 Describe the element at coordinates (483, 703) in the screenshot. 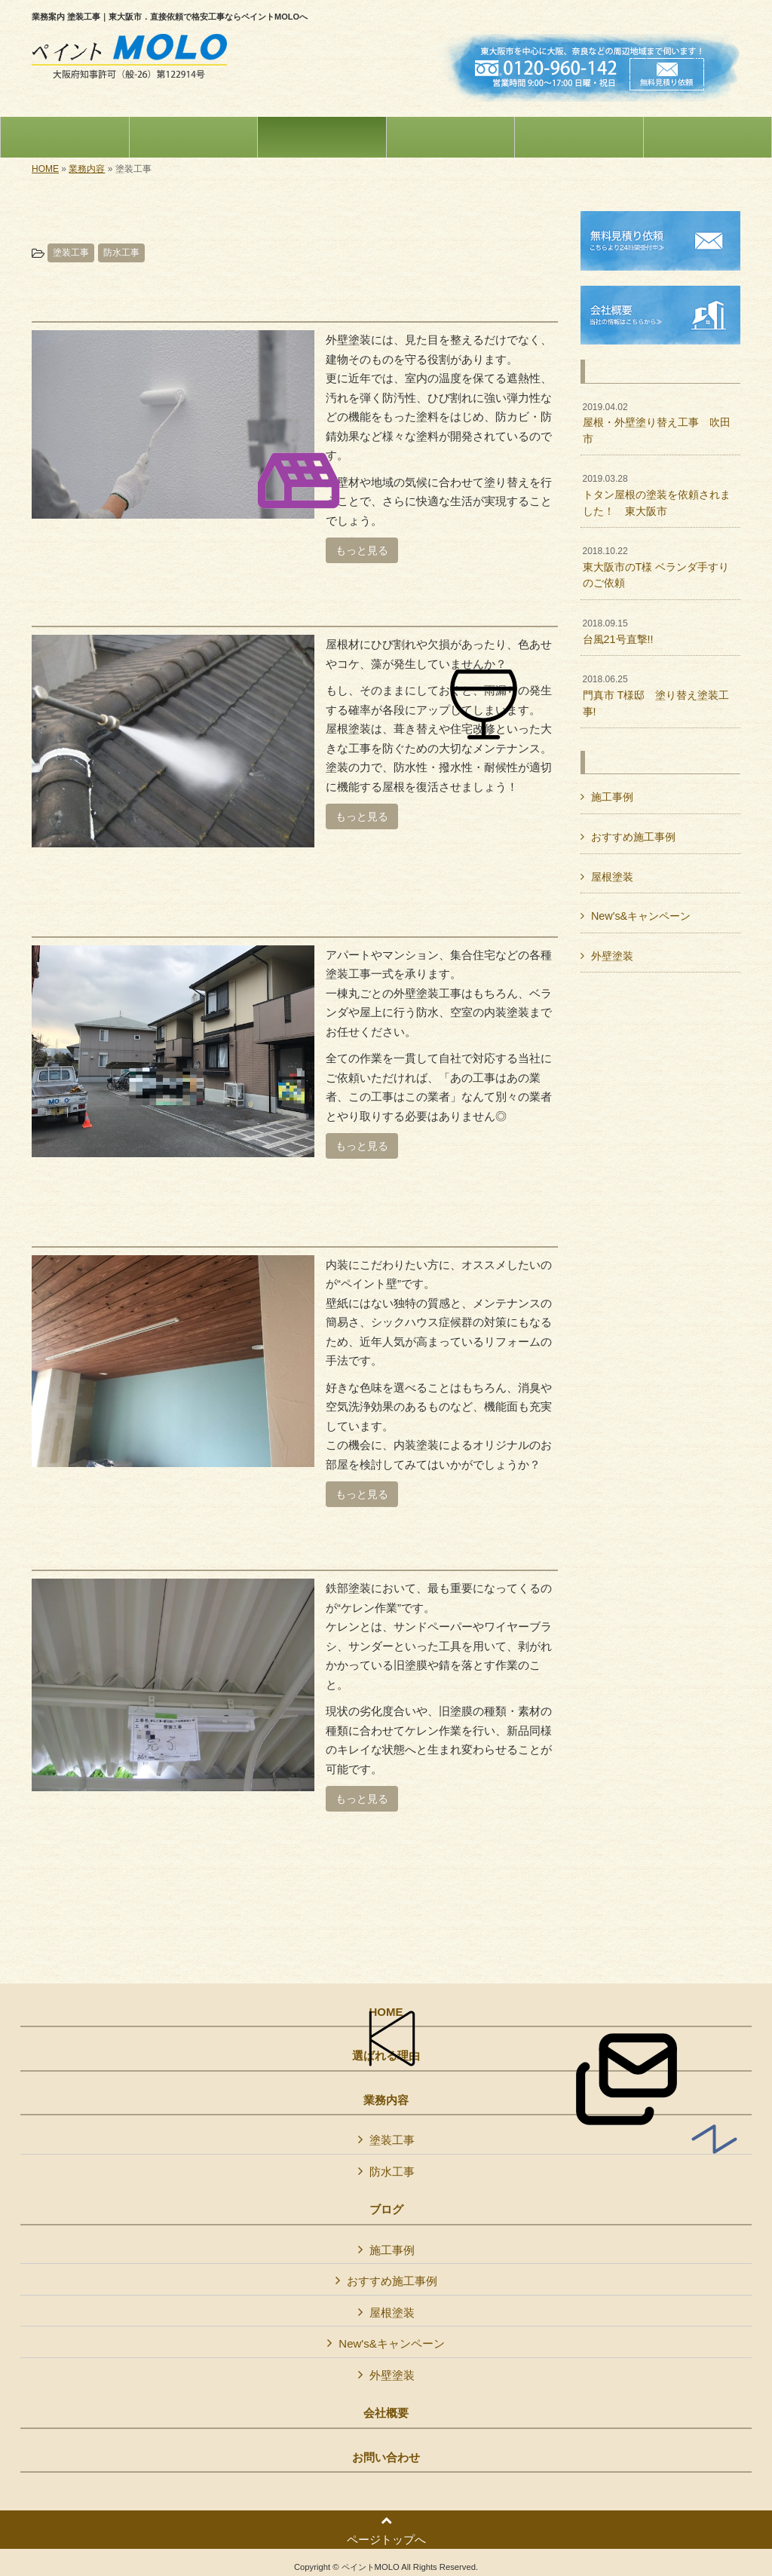

I see `view wine or beverage menu` at that location.